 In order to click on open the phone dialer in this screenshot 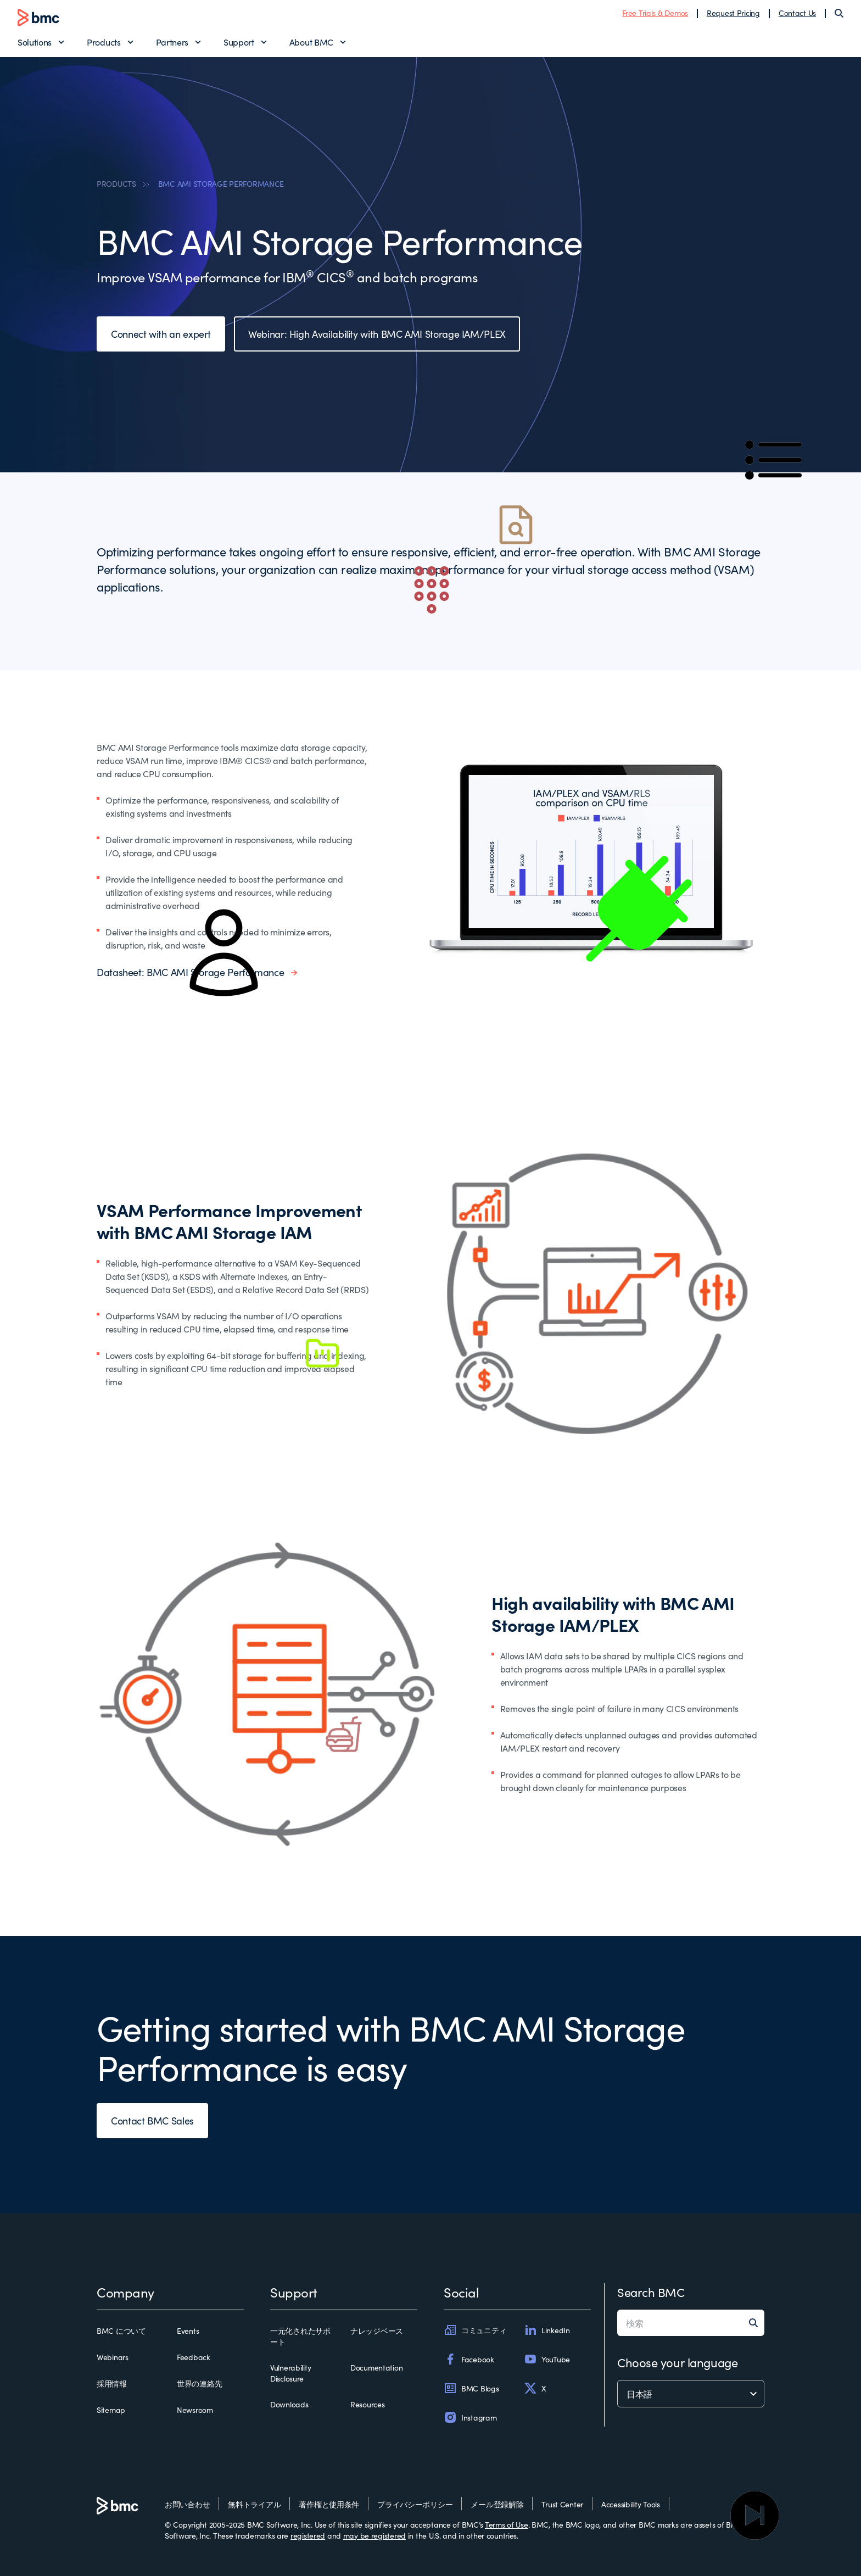, I will do `click(432, 590)`.